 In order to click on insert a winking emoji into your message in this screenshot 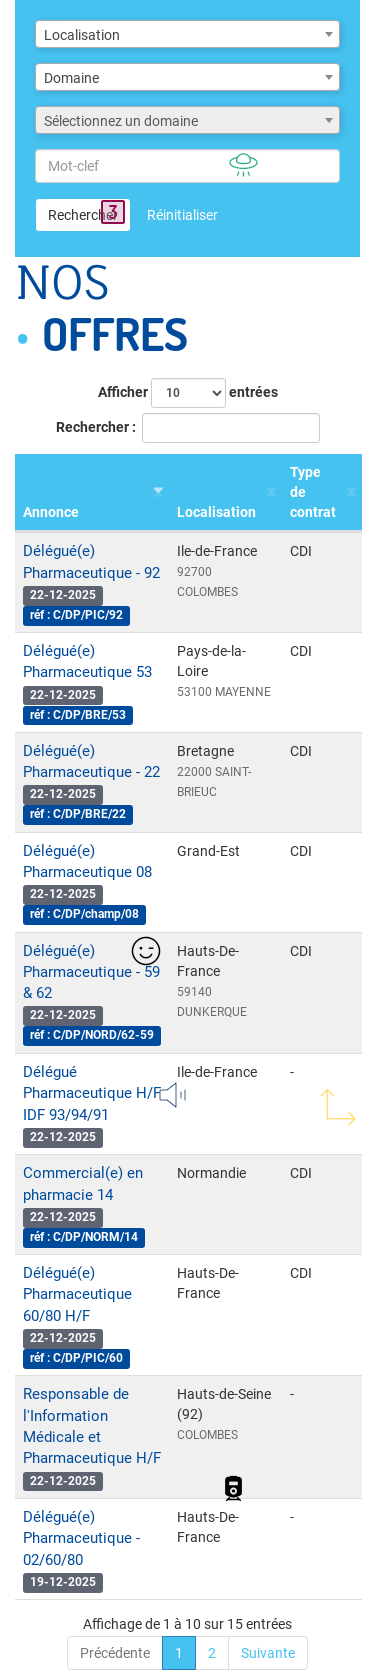, I will do `click(146, 951)`.